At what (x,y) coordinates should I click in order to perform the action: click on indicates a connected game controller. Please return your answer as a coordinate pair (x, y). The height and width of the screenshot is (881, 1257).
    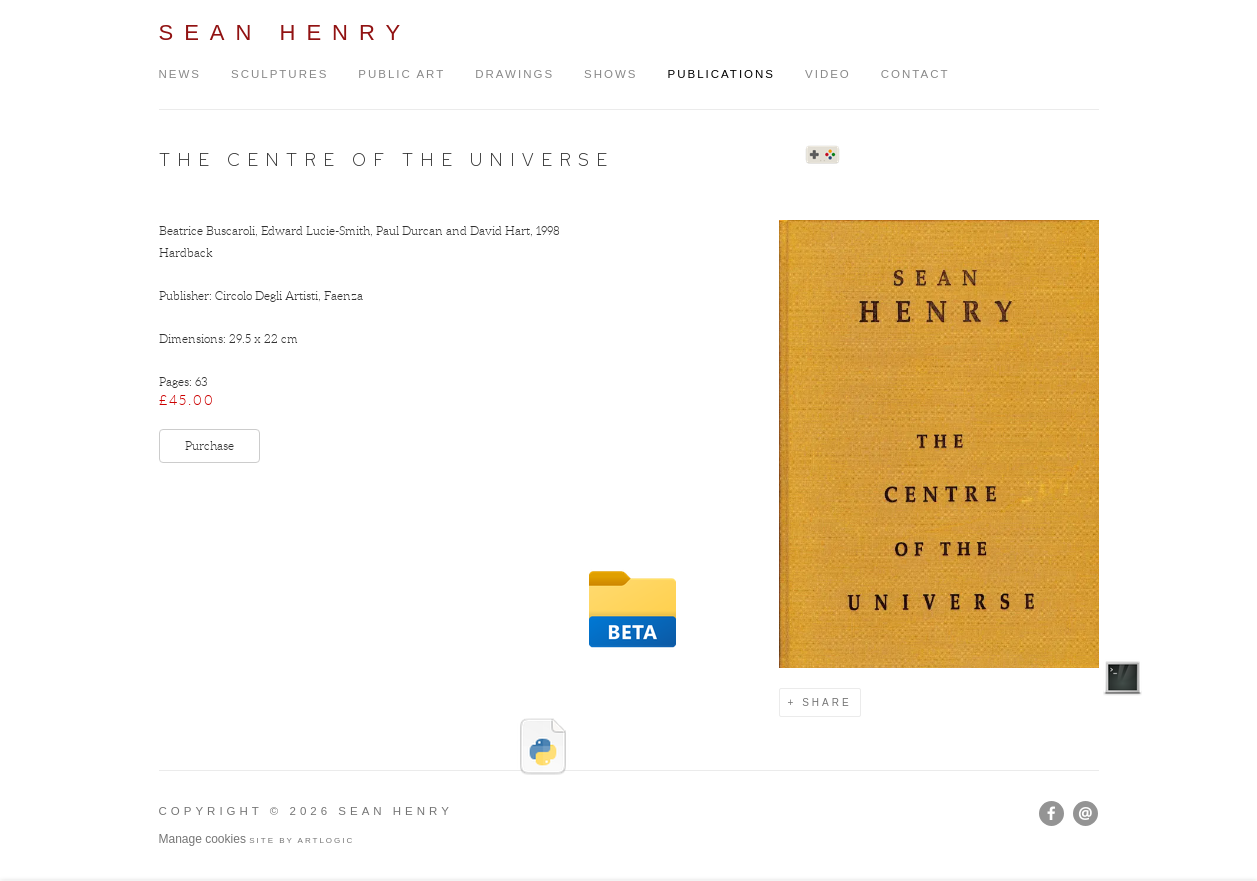
    Looking at the image, I should click on (822, 154).